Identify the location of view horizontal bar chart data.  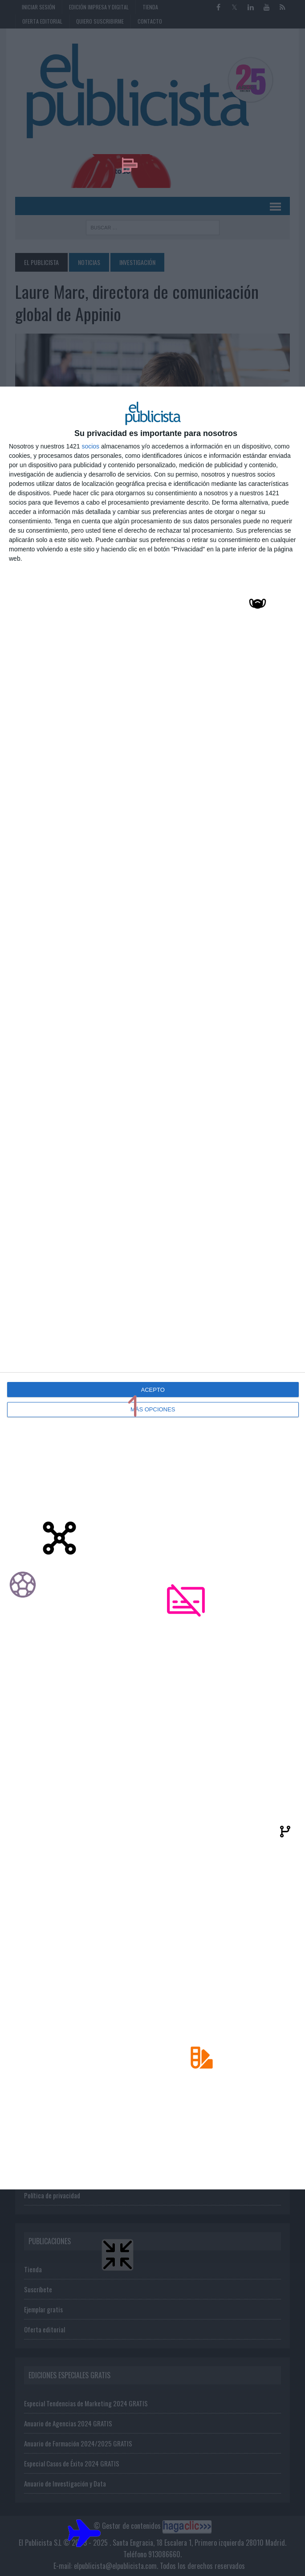
(129, 165).